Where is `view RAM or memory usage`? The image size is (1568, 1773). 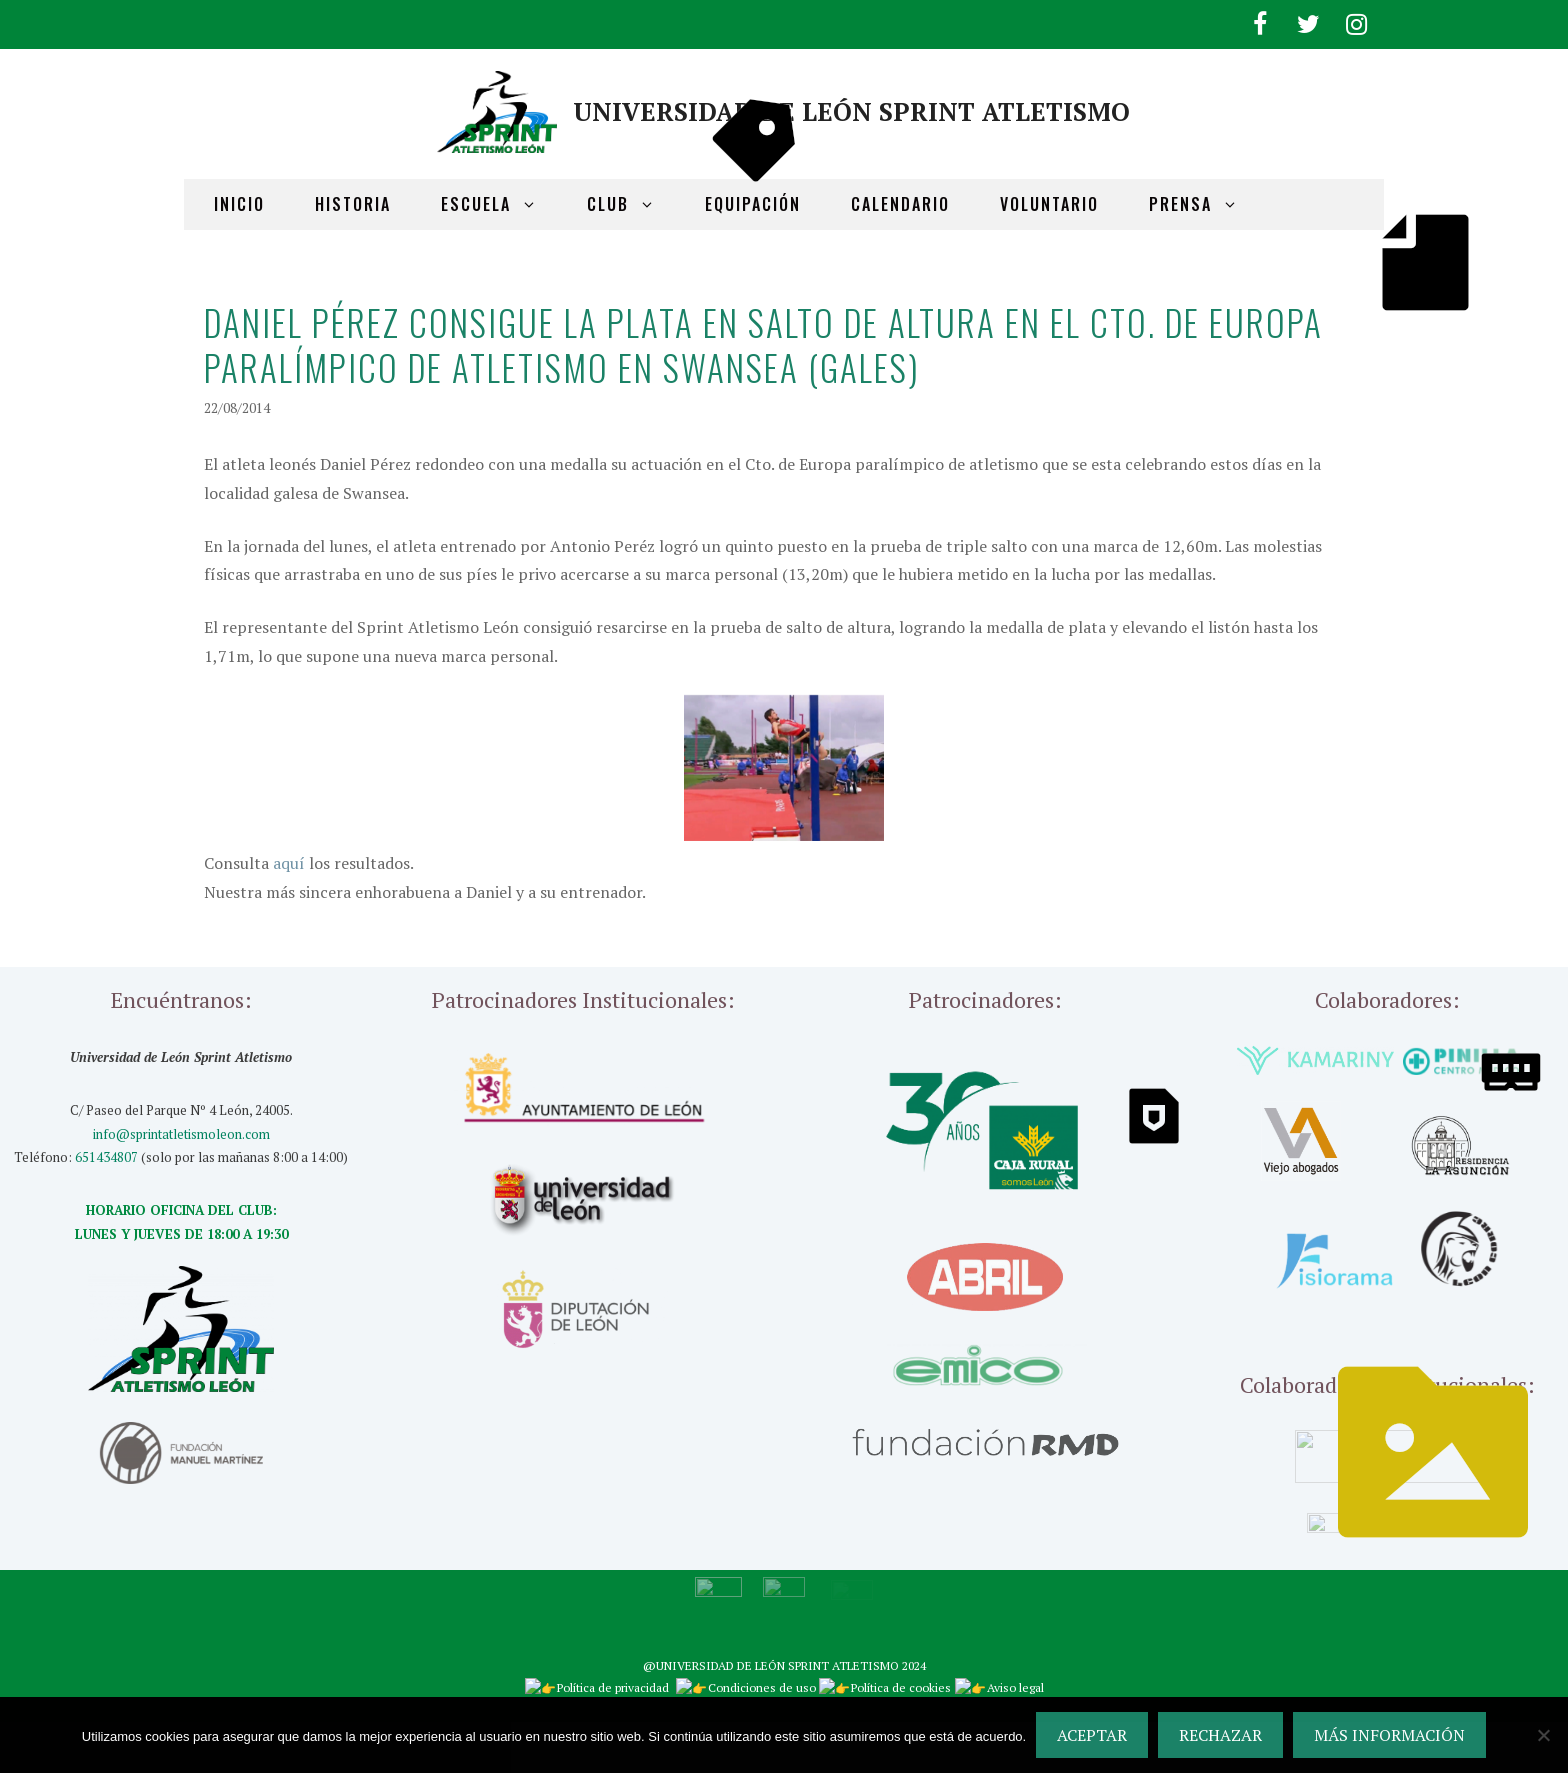
view RAM or memory usage is located at coordinates (1511, 1072).